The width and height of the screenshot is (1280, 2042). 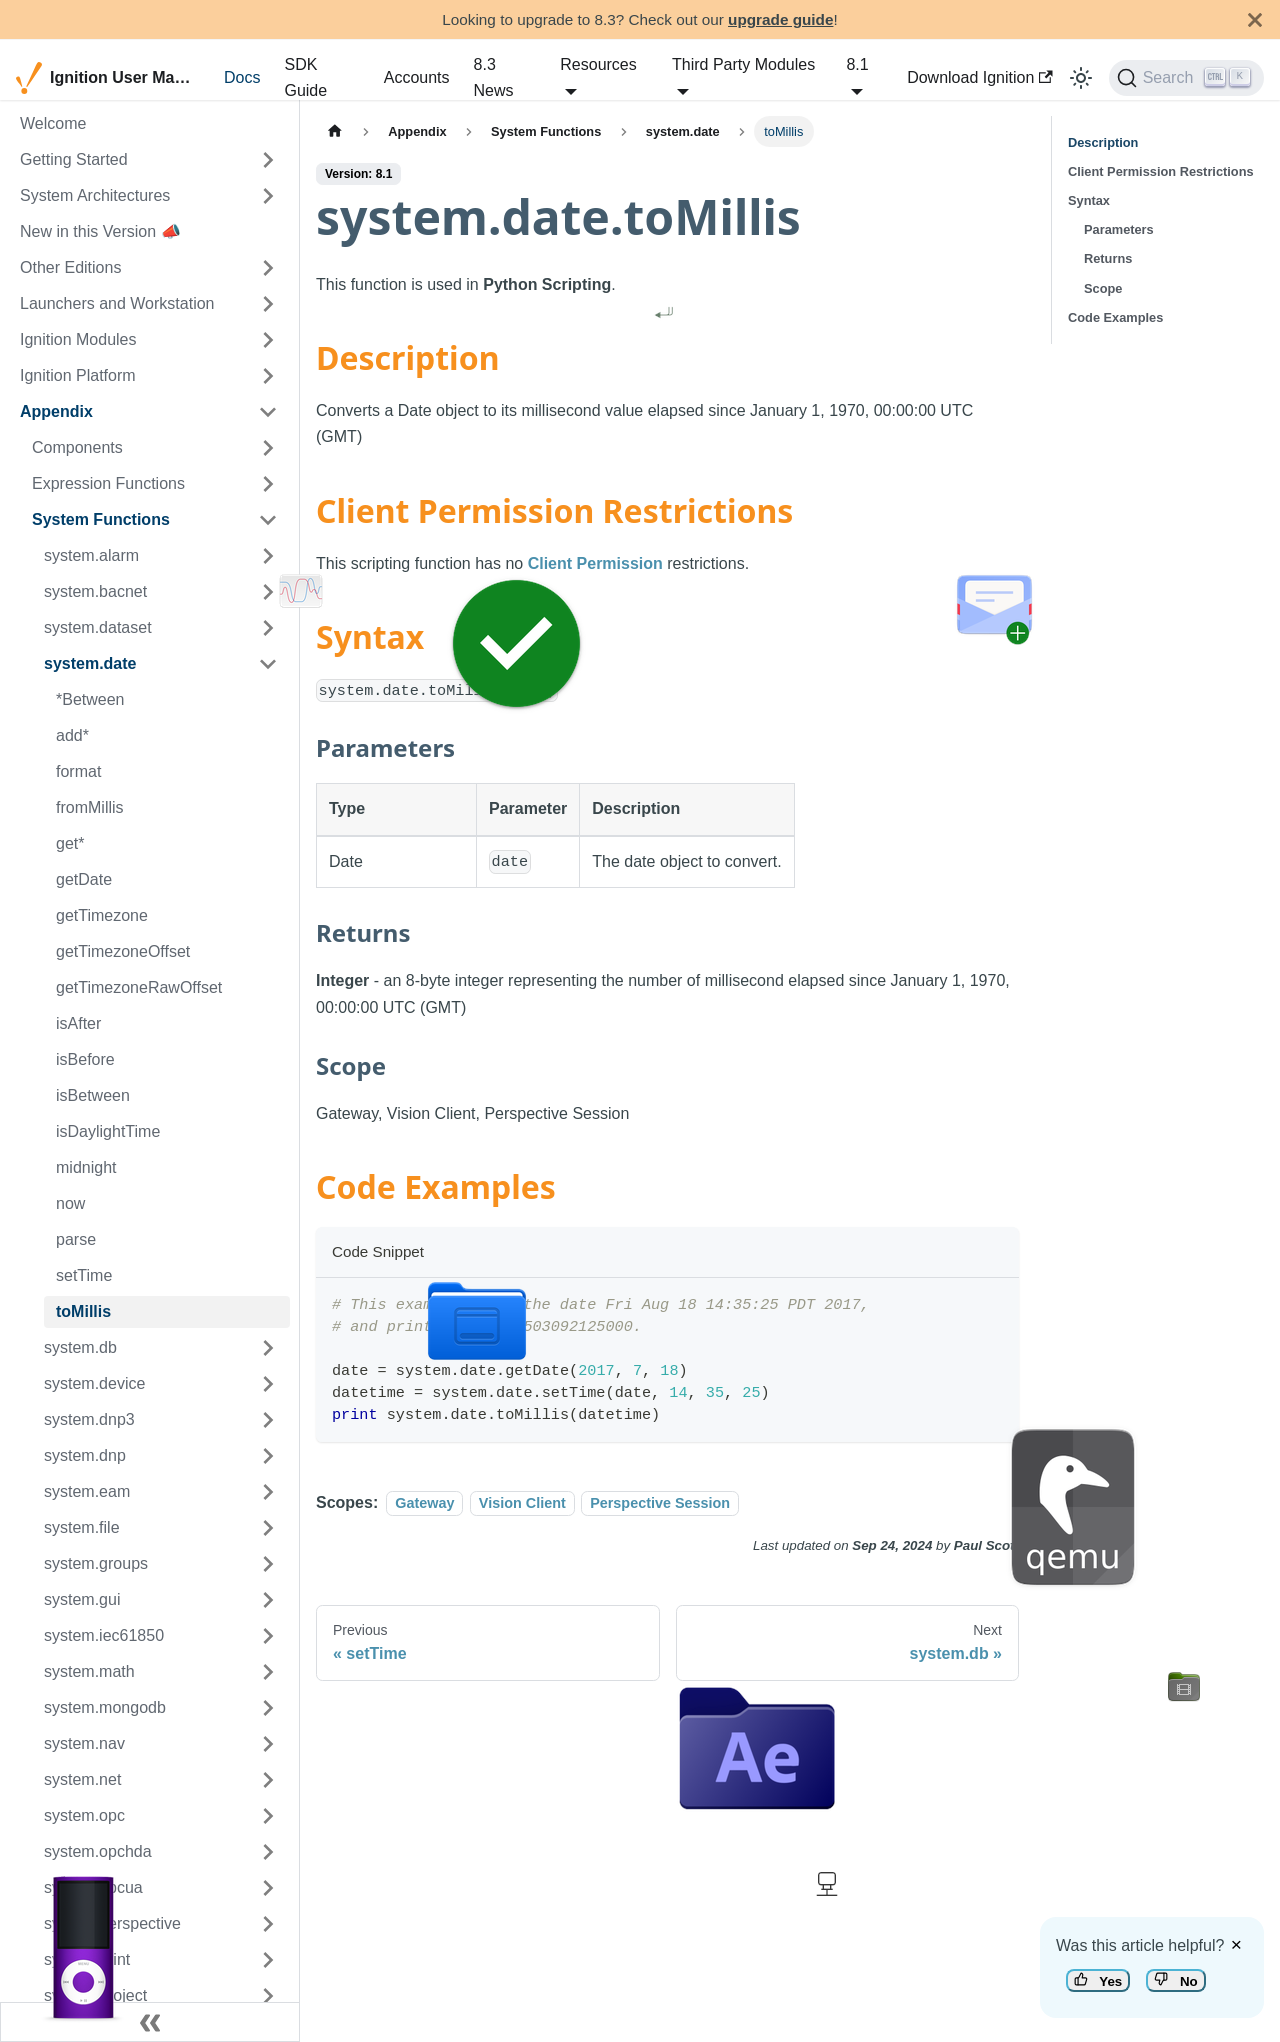 What do you see at coordinates (827, 1884) in the screenshot?
I see `access network settings` at bounding box center [827, 1884].